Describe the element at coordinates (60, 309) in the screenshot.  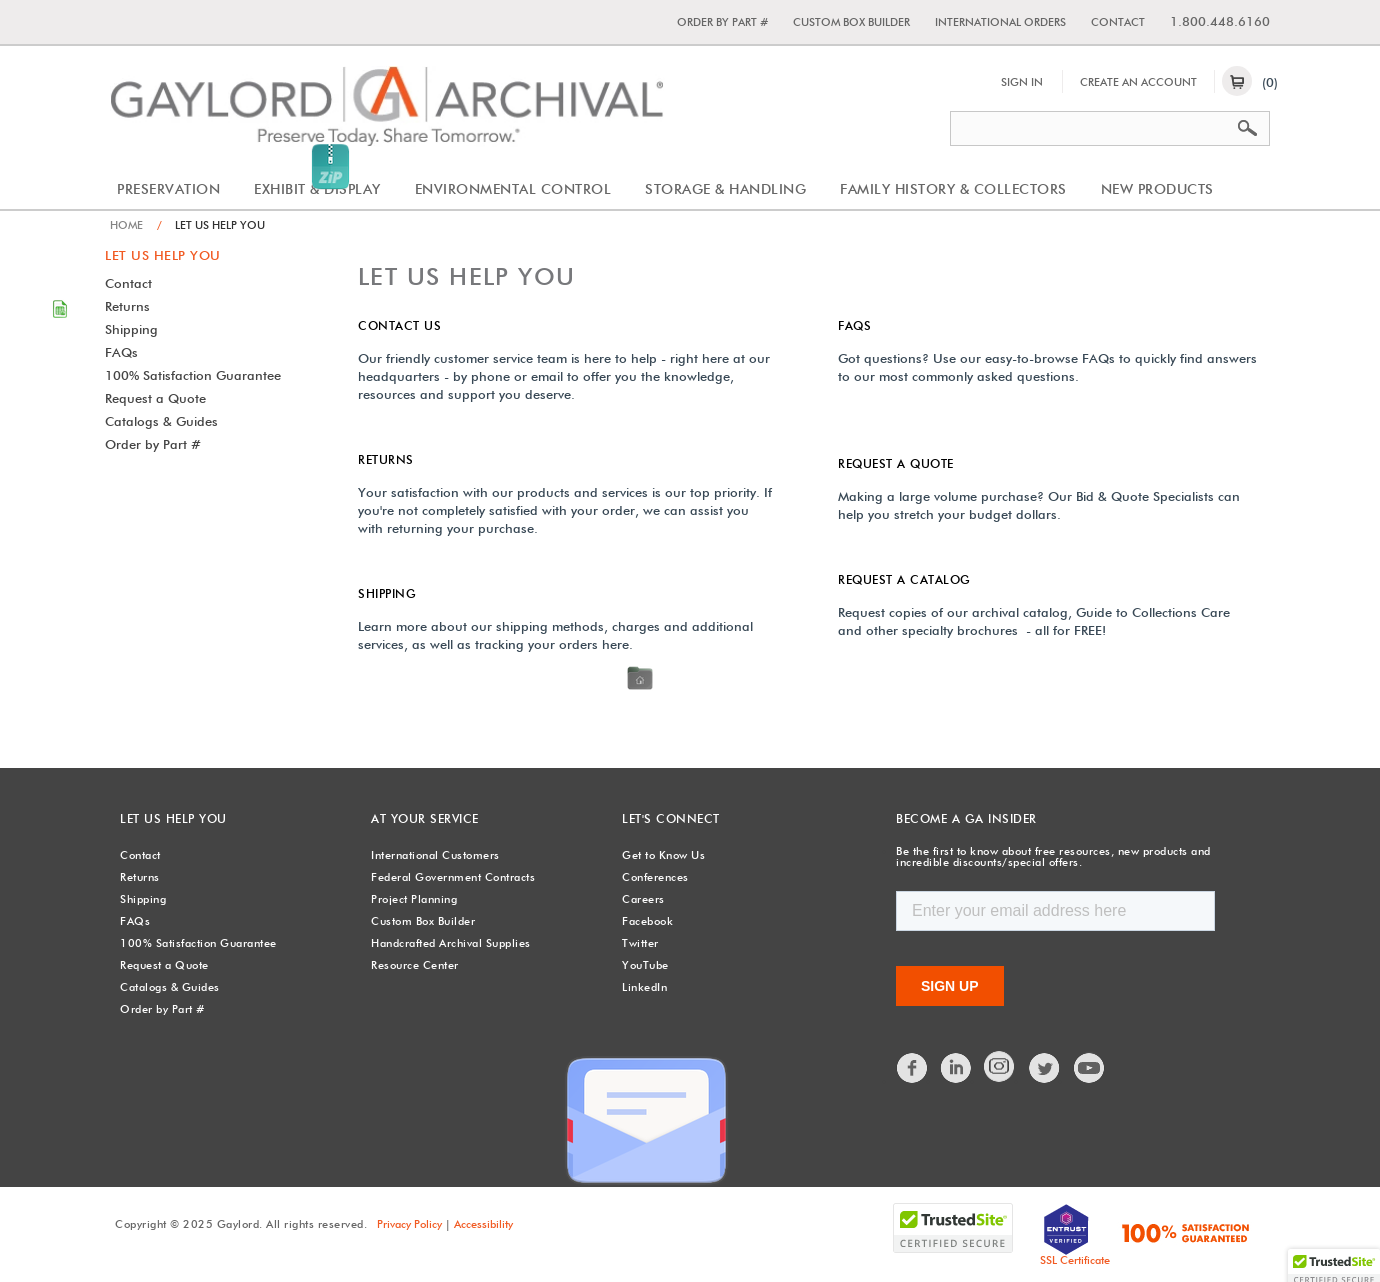
I see `open a spreadsheet template file` at that location.